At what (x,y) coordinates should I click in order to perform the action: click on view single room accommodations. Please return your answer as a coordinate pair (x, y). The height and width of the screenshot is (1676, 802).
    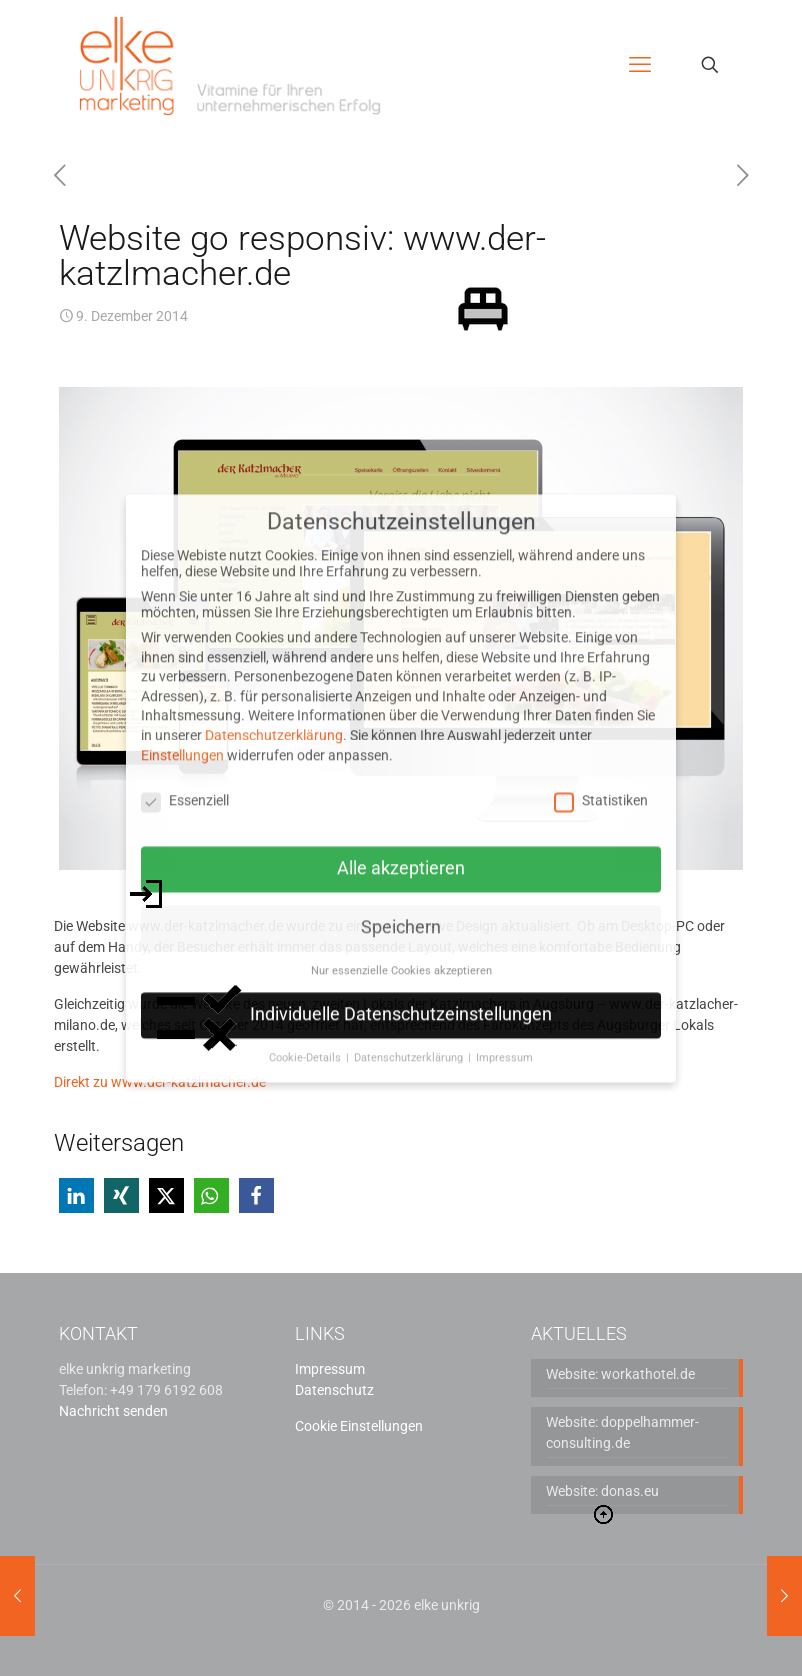
    Looking at the image, I should click on (483, 309).